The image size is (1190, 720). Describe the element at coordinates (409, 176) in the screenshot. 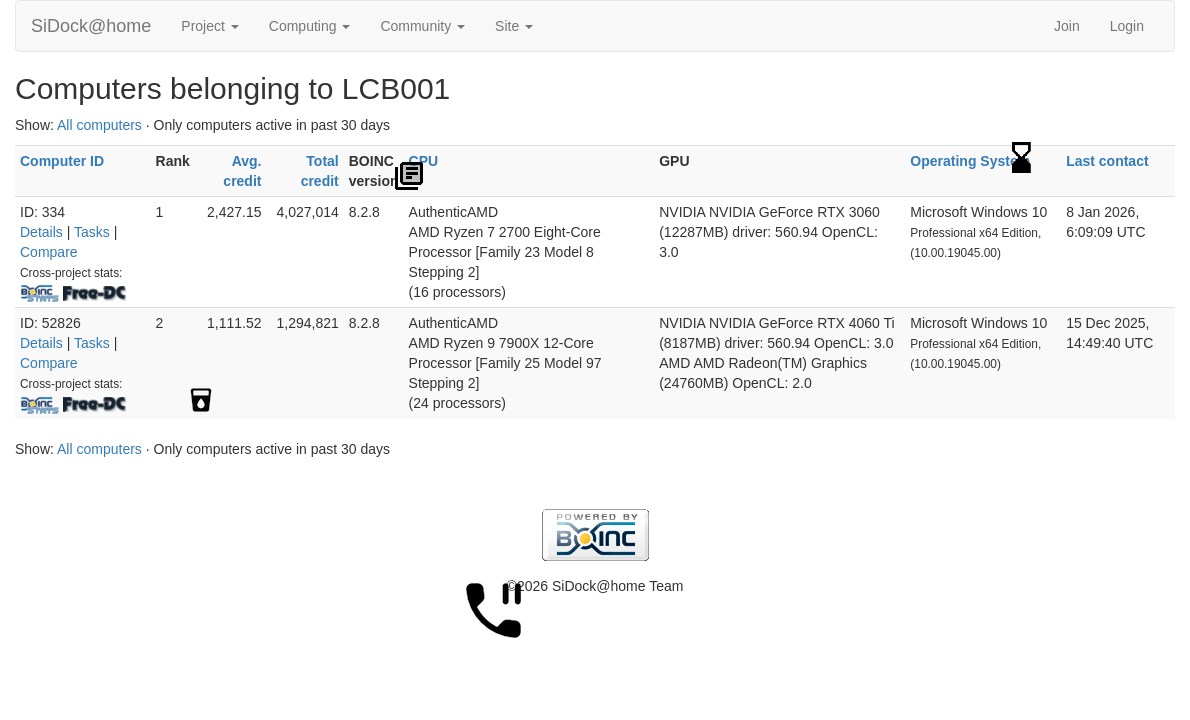

I see `access your library or reading list` at that location.